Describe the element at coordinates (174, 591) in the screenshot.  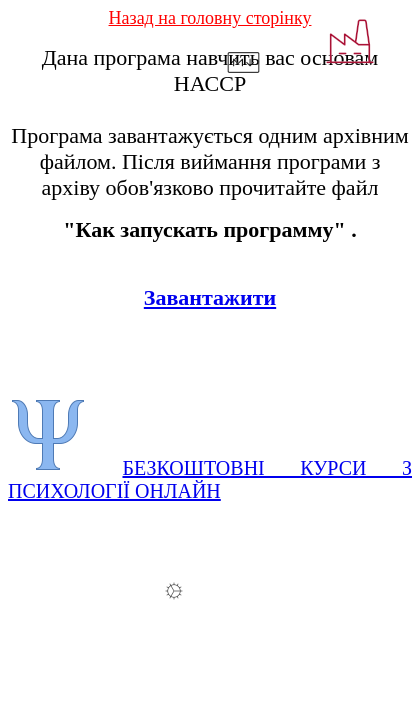
I see `access settings or preferences` at that location.